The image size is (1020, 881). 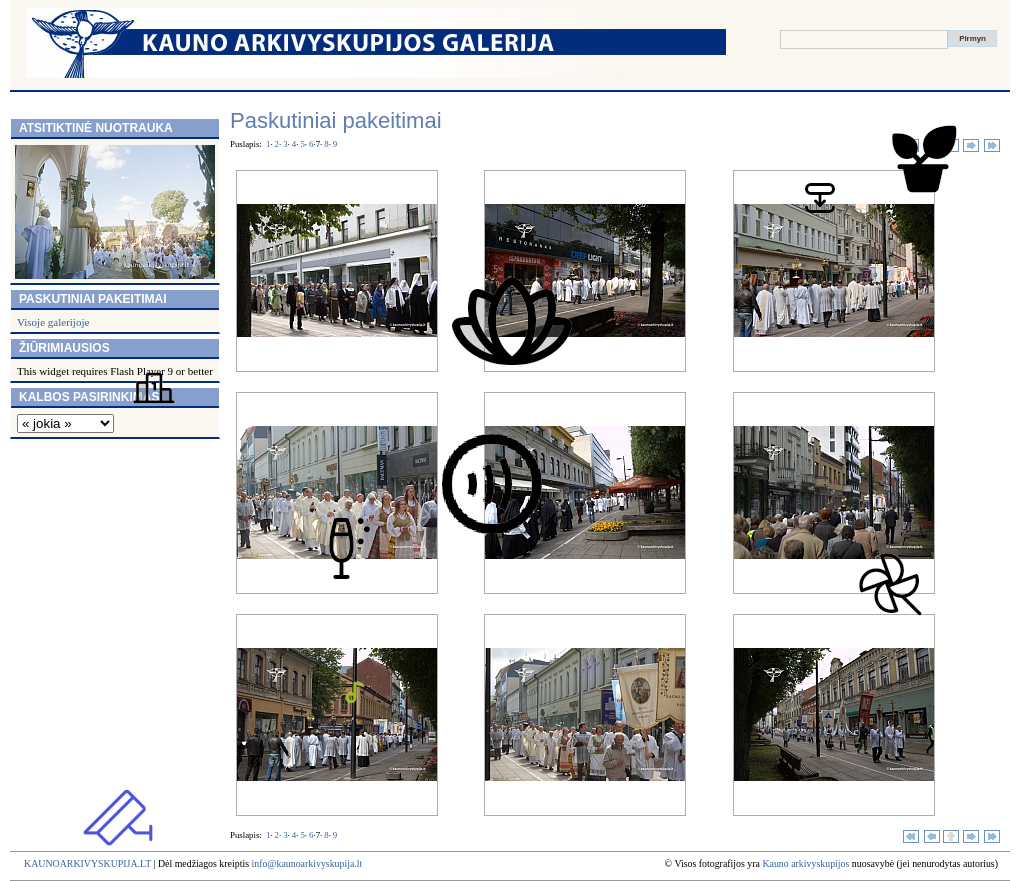 I want to click on access plant care or gardening features, so click(x=923, y=159).